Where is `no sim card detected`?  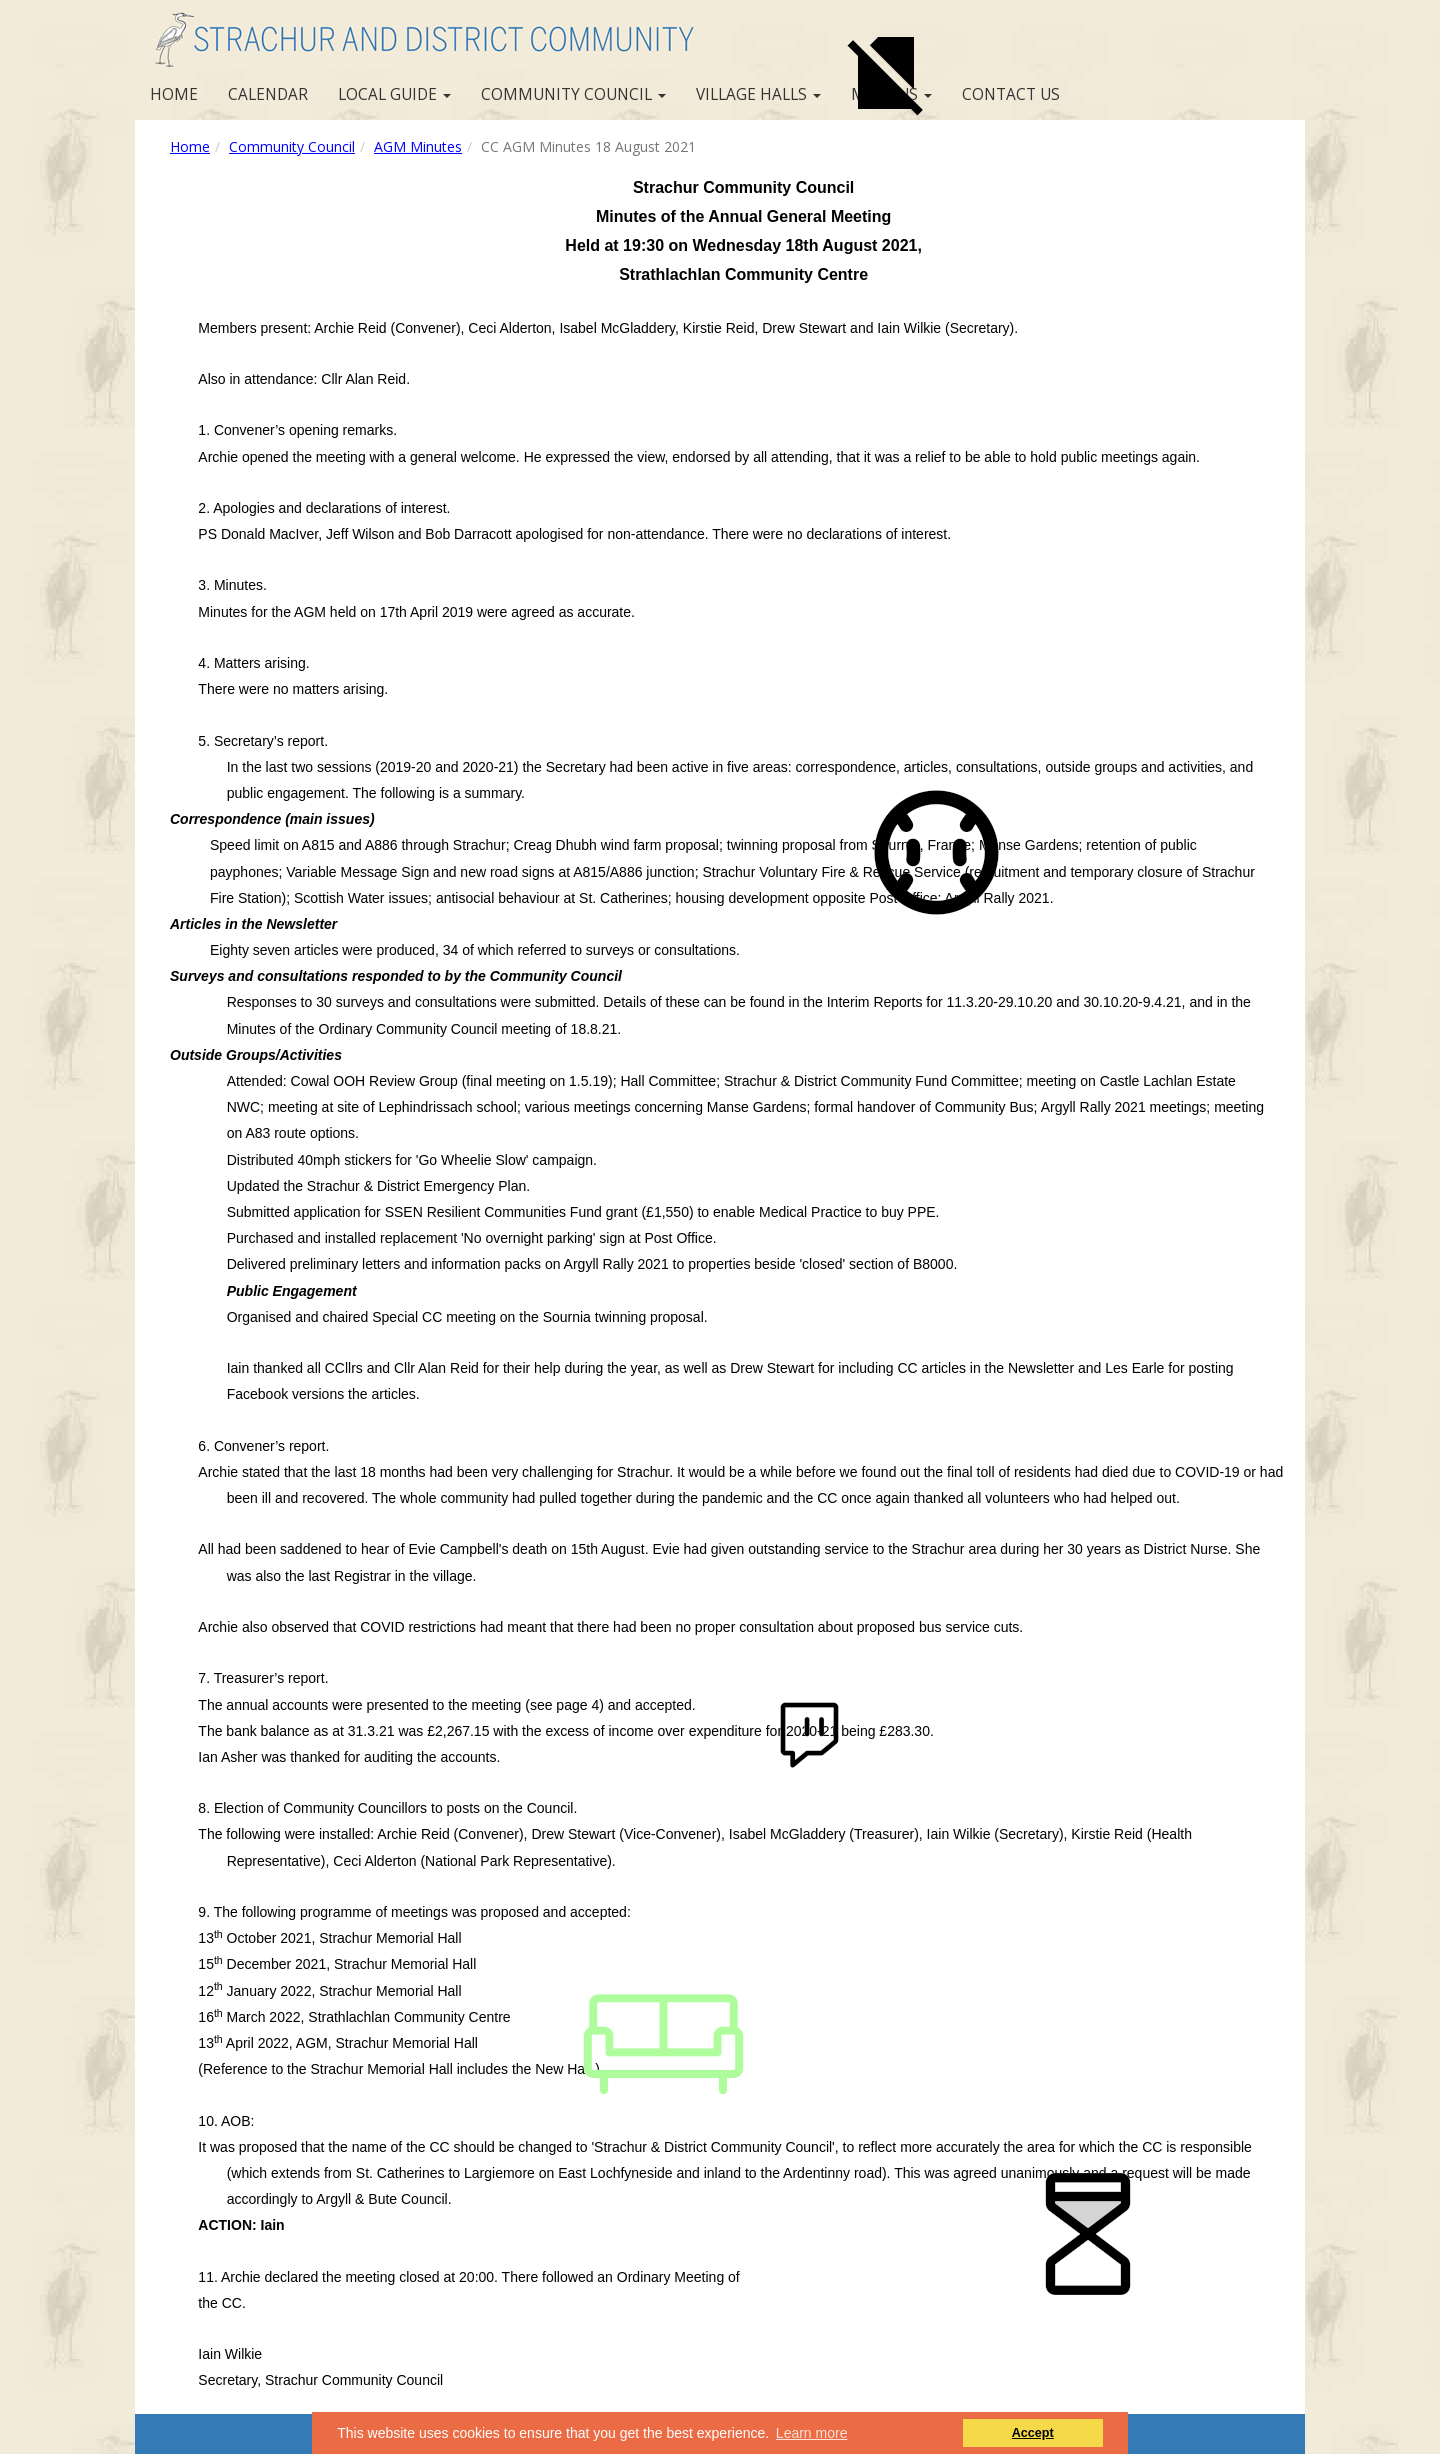 no sim card detected is located at coordinates (886, 73).